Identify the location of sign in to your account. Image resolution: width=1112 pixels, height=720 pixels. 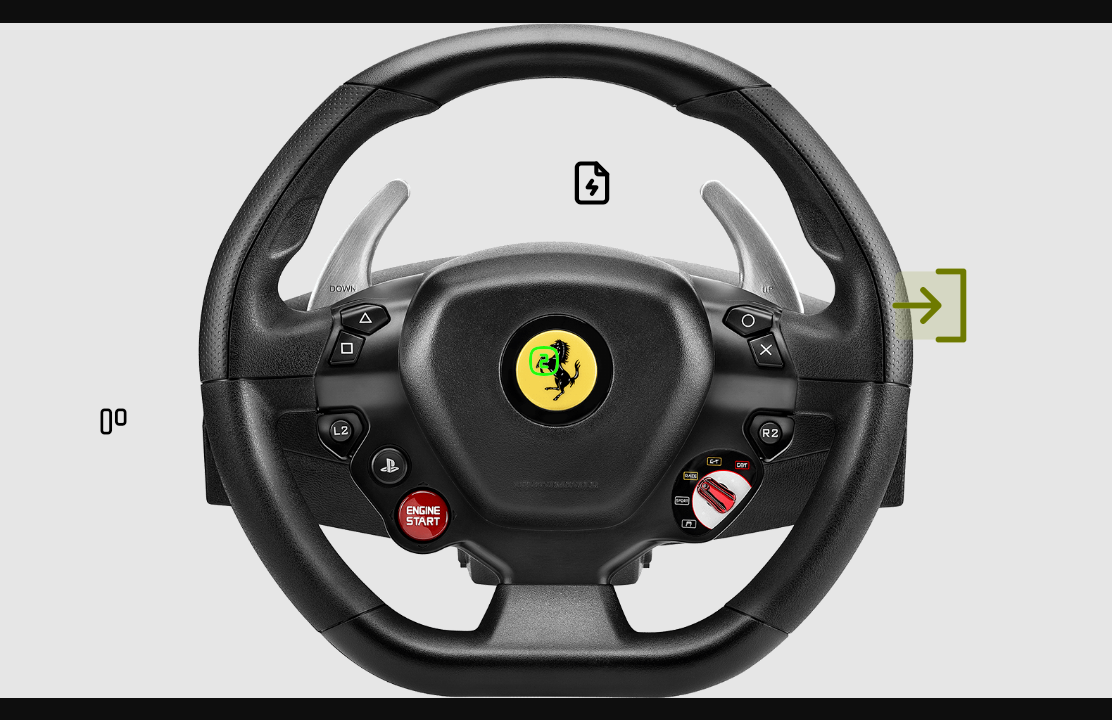
(935, 305).